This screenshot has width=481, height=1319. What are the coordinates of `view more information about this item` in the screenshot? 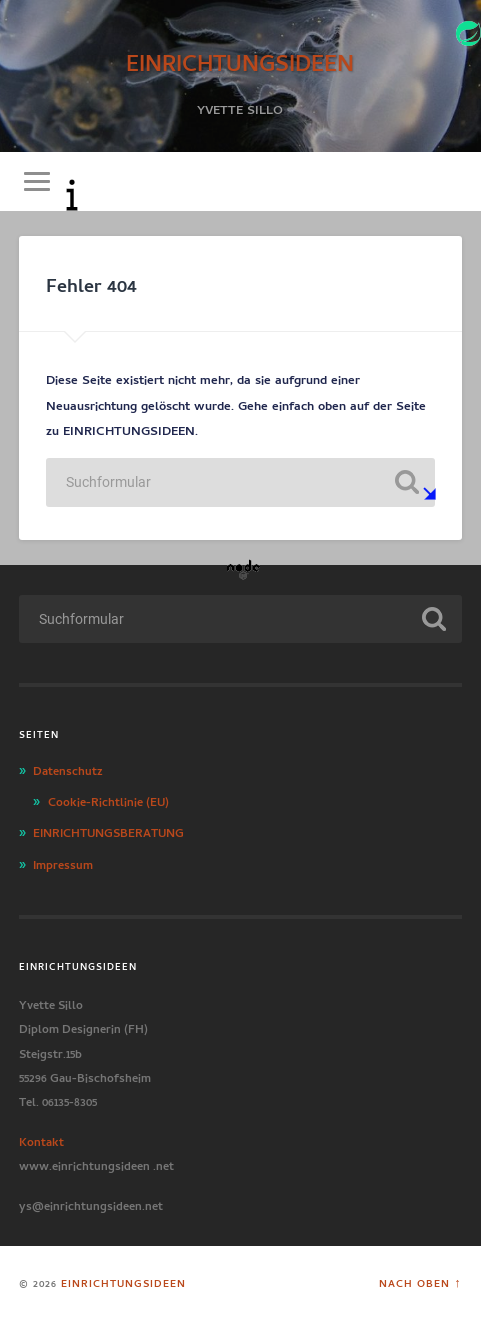 It's located at (72, 196).